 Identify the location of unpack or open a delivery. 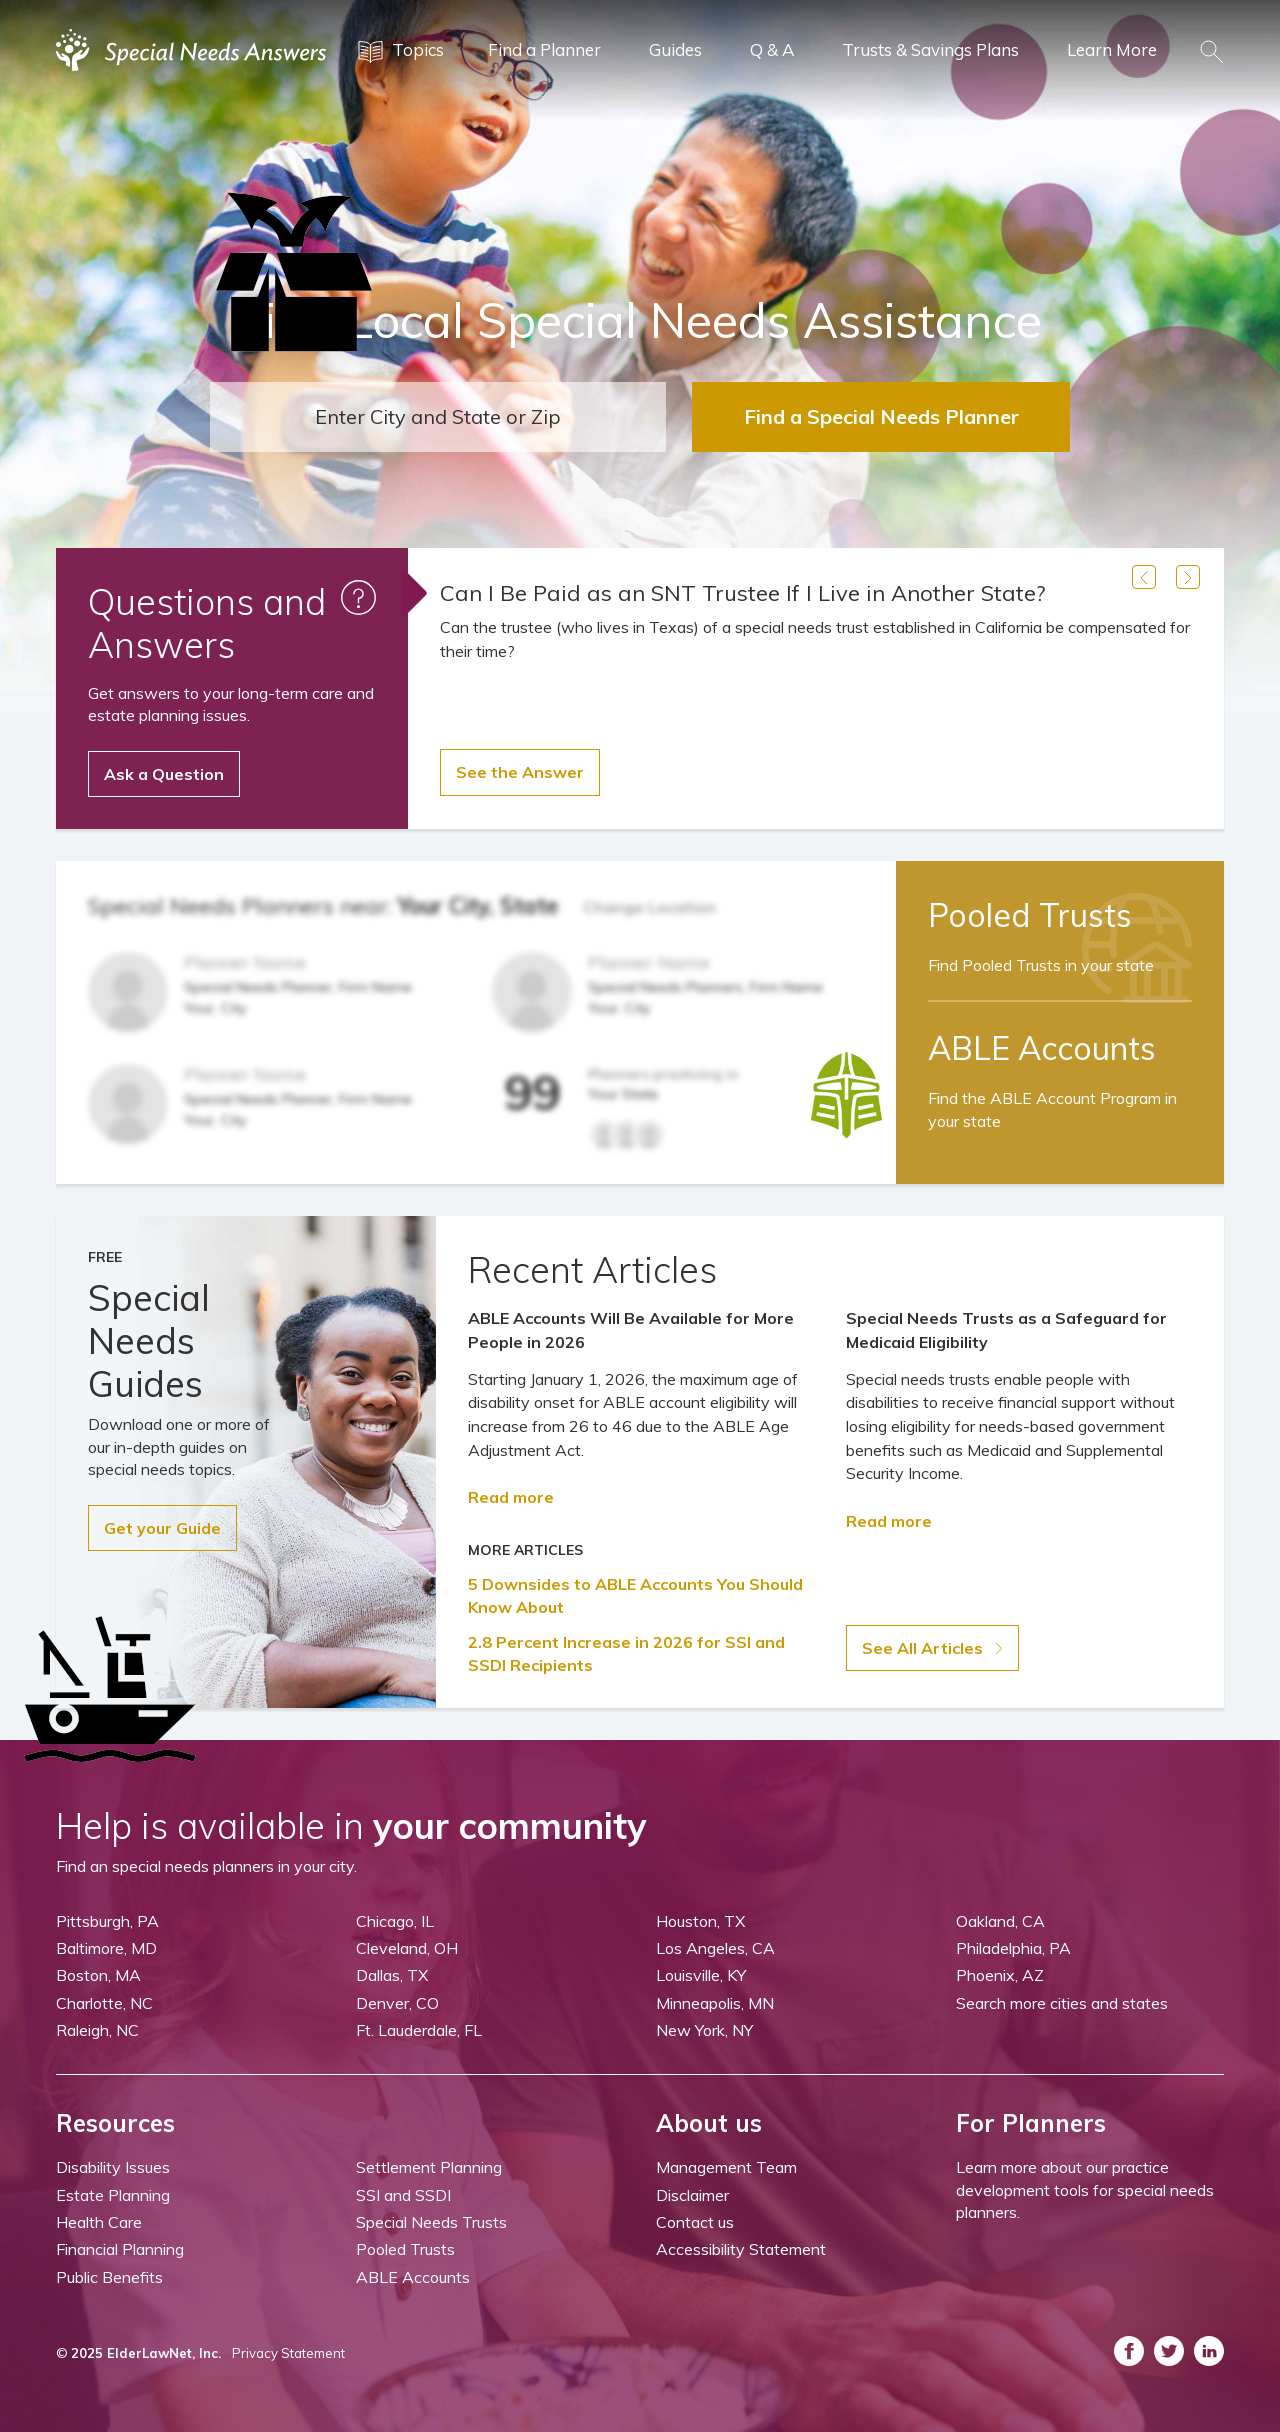
(294, 272).